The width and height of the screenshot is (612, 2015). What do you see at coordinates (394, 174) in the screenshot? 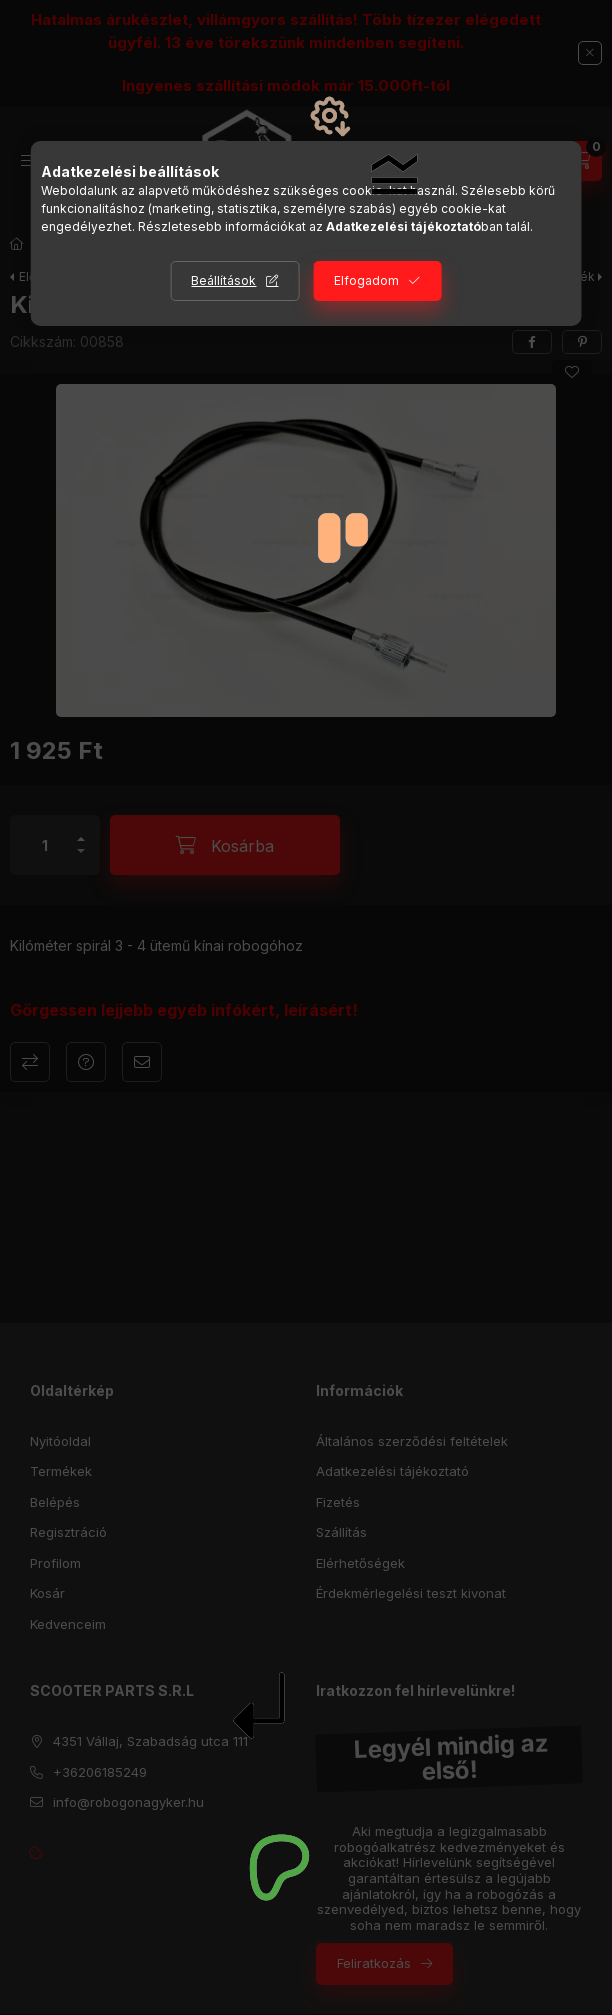
I see `toggle map legend visibility` at bounding box center [394, 174].